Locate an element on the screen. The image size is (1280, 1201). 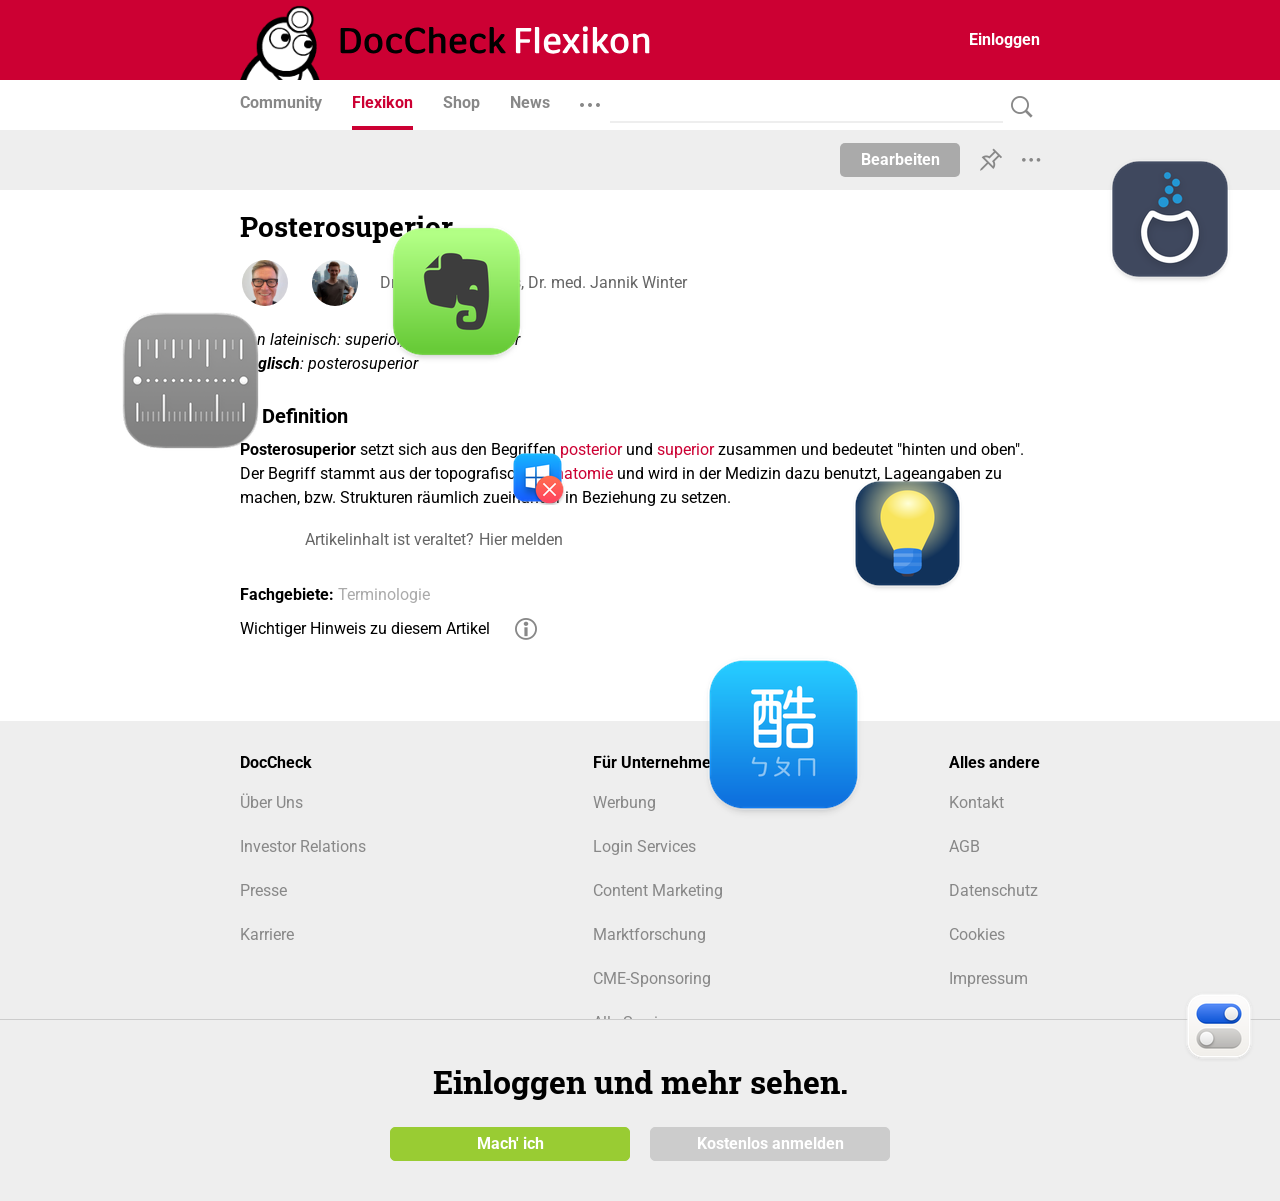
open mageia linux distribution app is located at coordinates (1170, 219).